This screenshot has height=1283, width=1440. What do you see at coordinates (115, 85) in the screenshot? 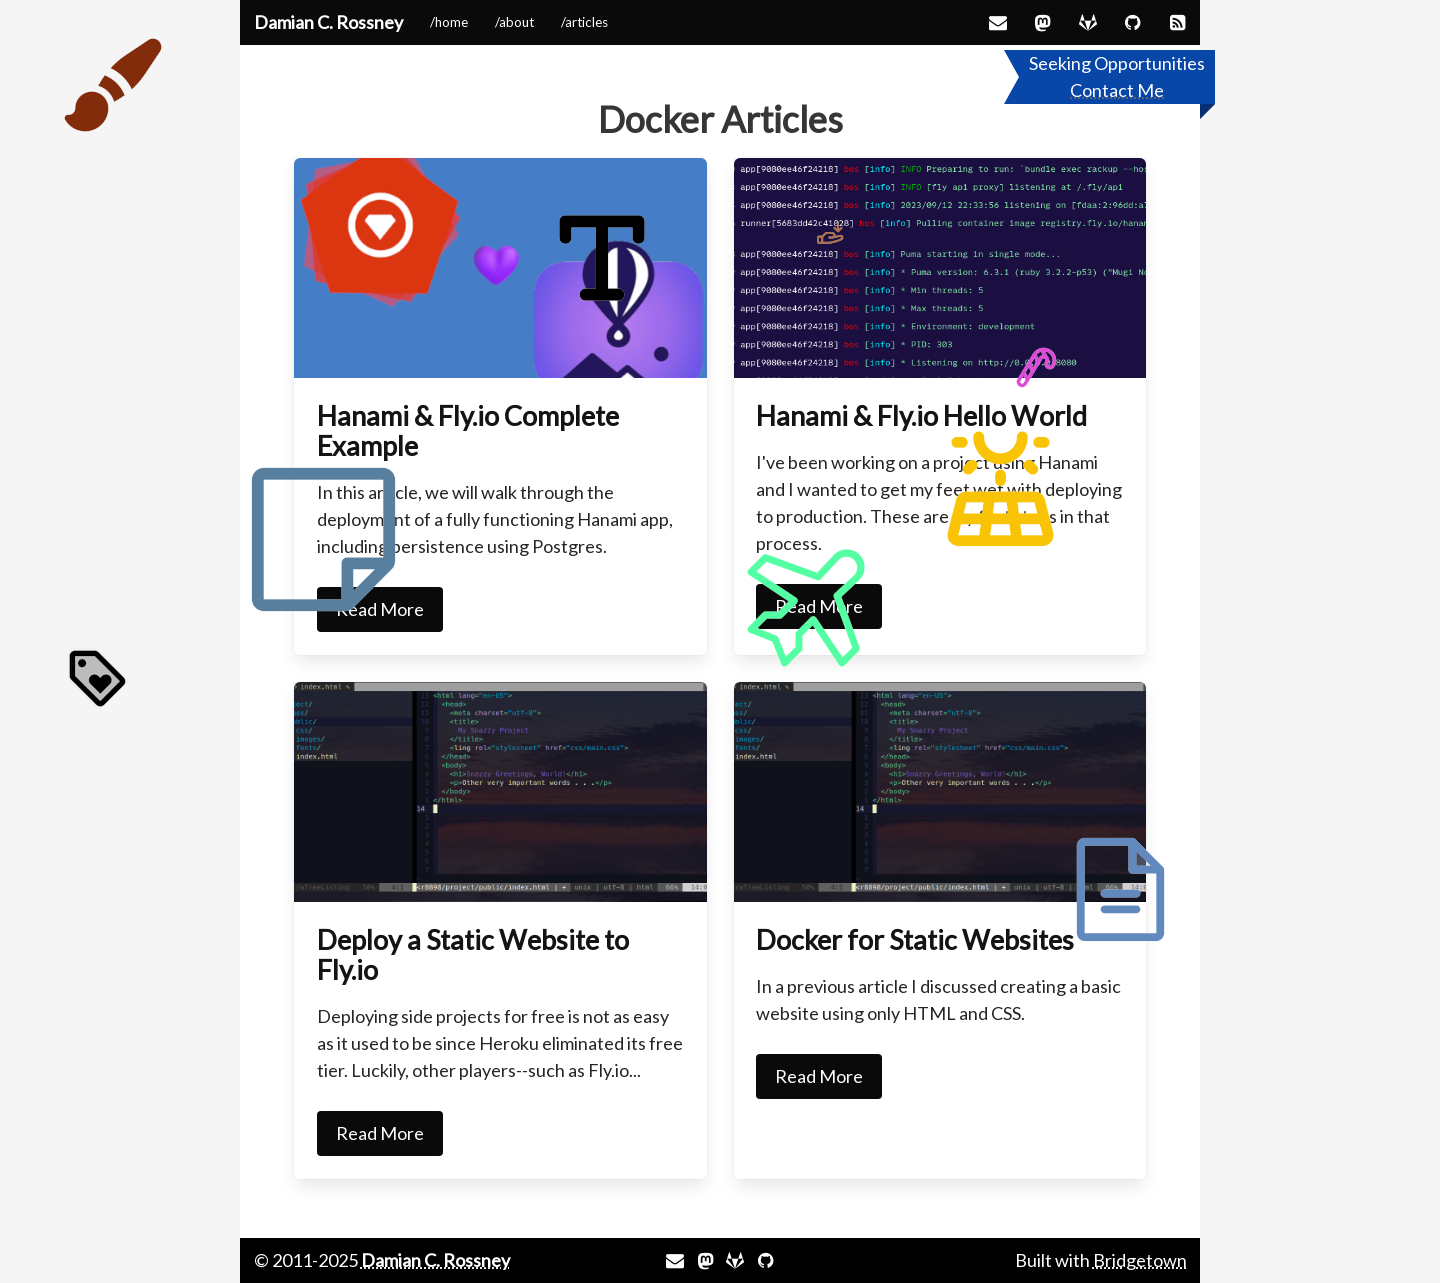
I see `access drawing or painting tools` at bounding box center [115, 85].